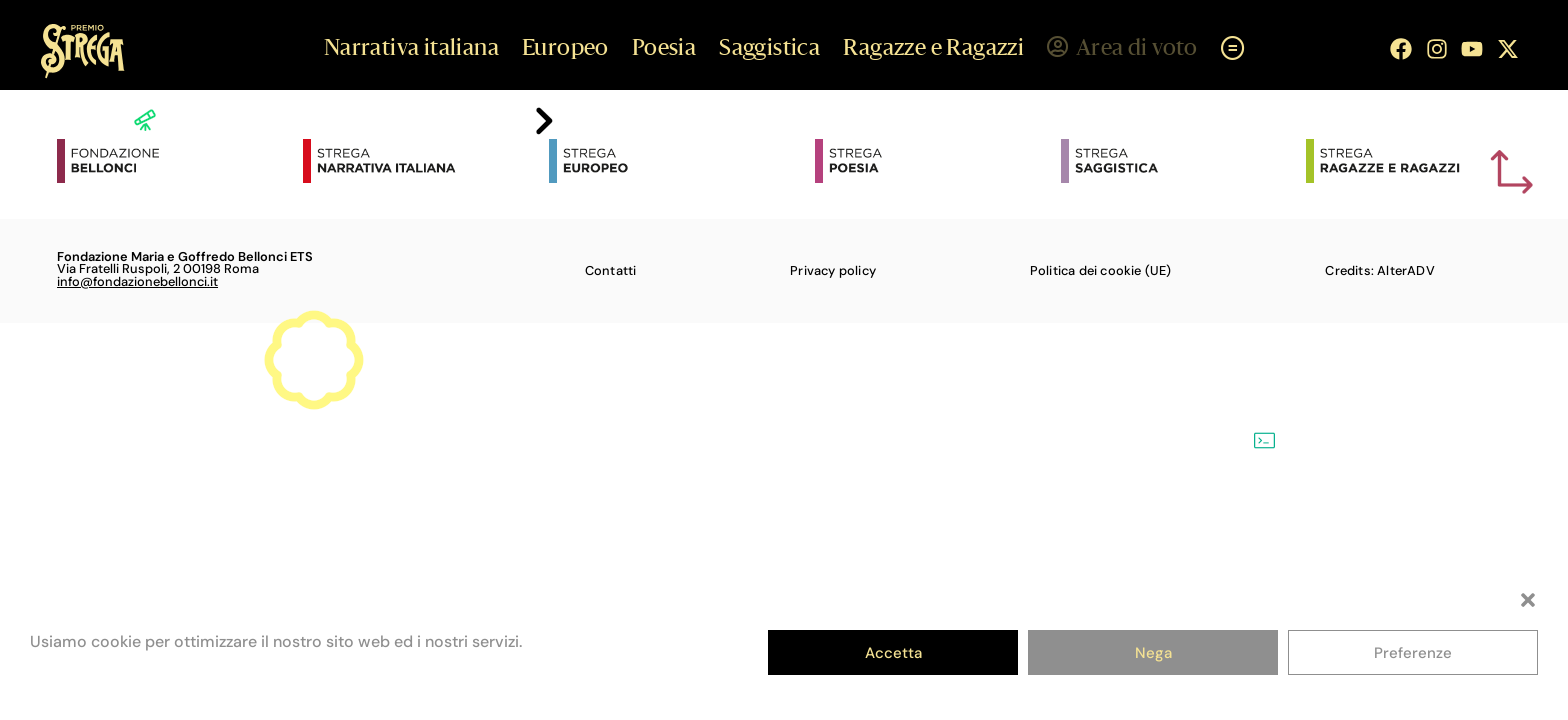 This screenshot has height=720, width=1568. What do you see at coordinates (314, 360) in the screenshot?
I see `indicates a badge or achievement placeholder` at bounding box center [314, 360].